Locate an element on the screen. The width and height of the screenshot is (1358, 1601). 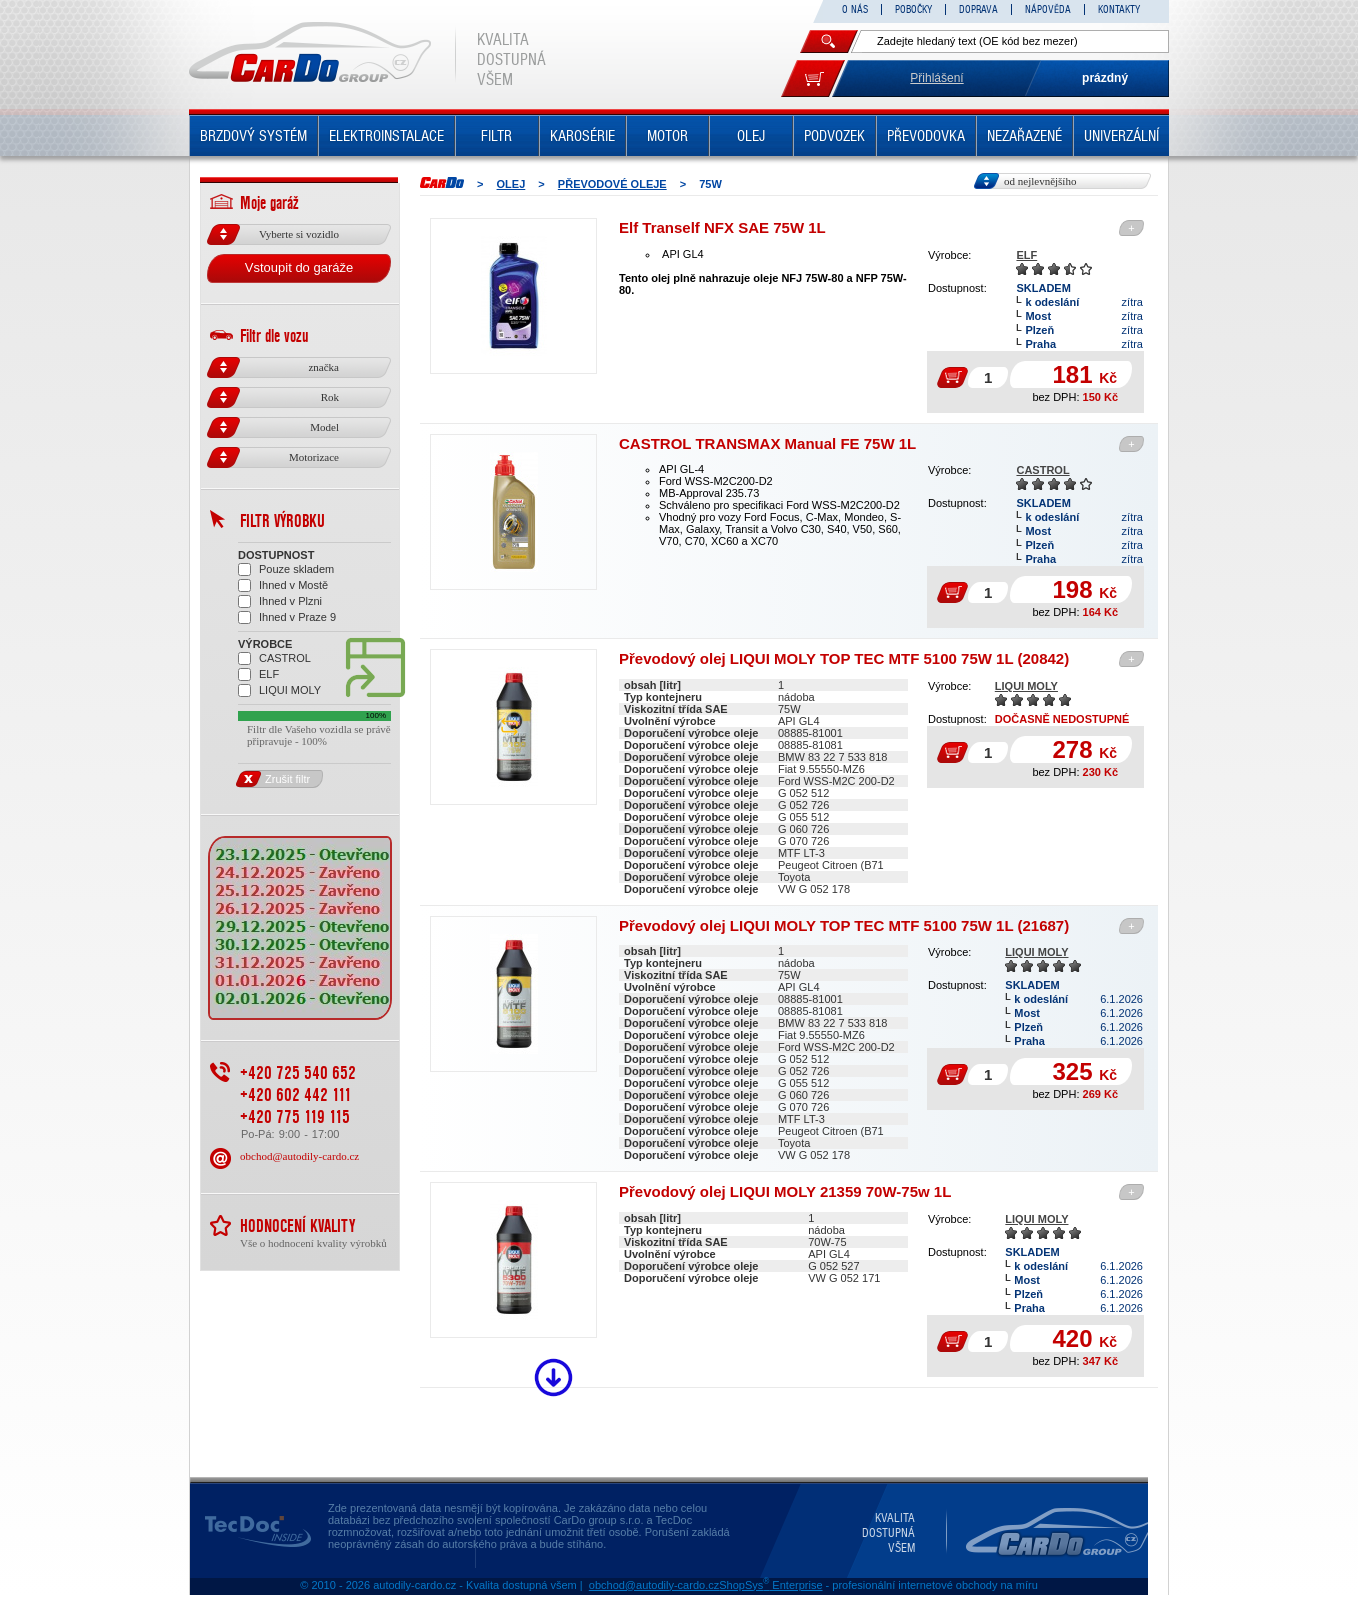
create a symbolic link to this project is located at coordinates (375, 667).